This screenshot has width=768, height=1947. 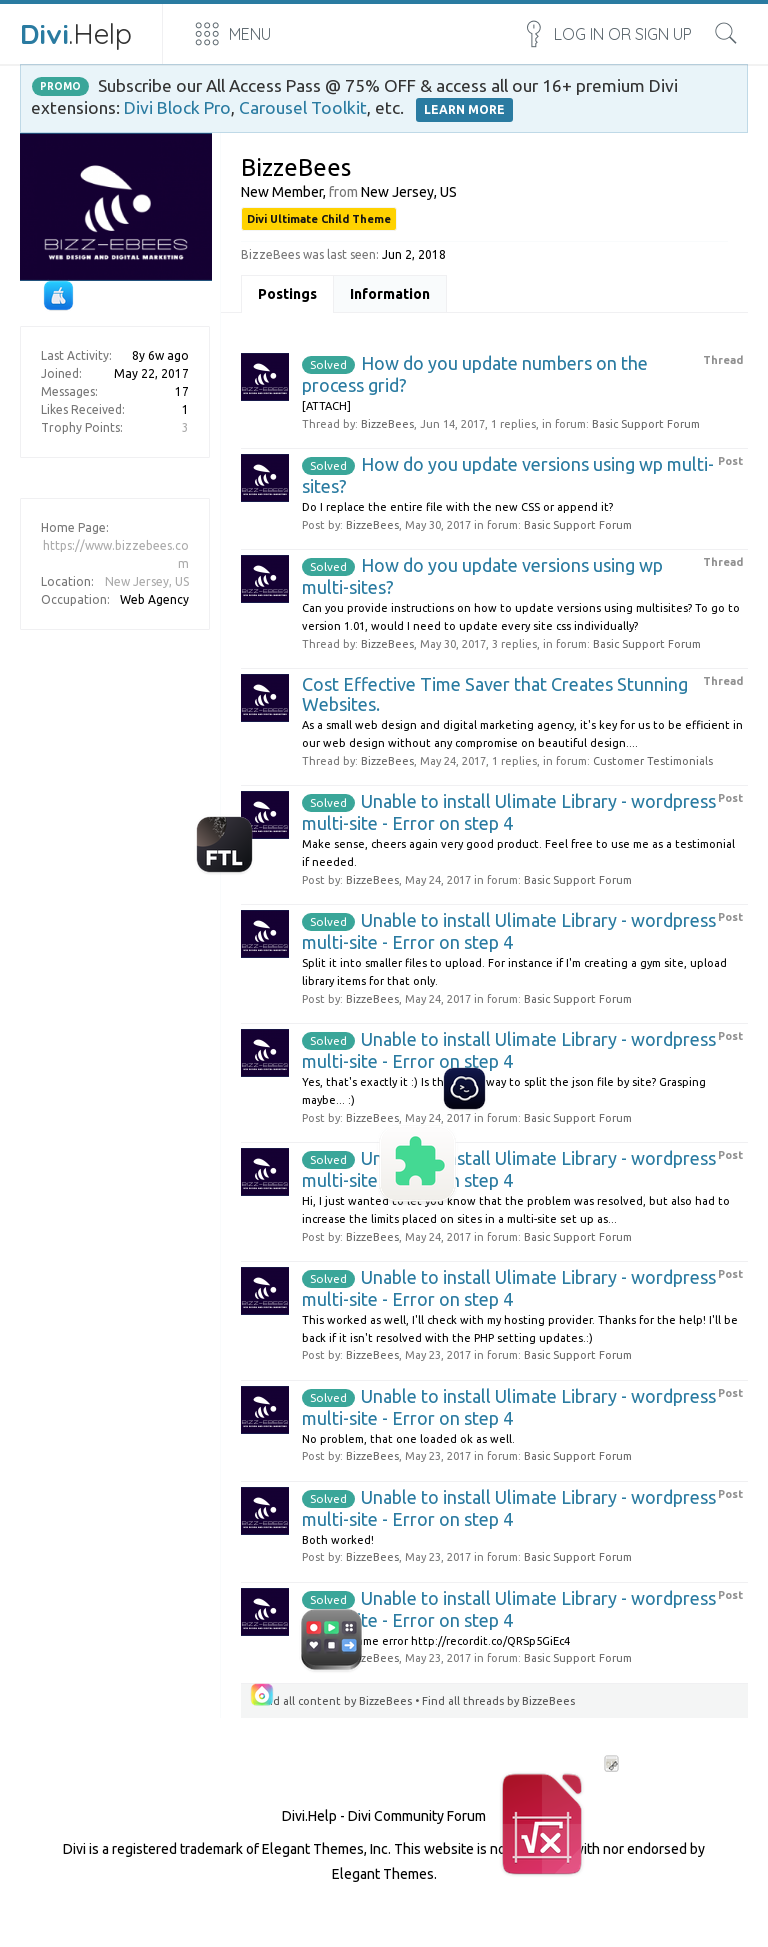 I want to click on open termius ssh client, so click(x=464, y=1088).